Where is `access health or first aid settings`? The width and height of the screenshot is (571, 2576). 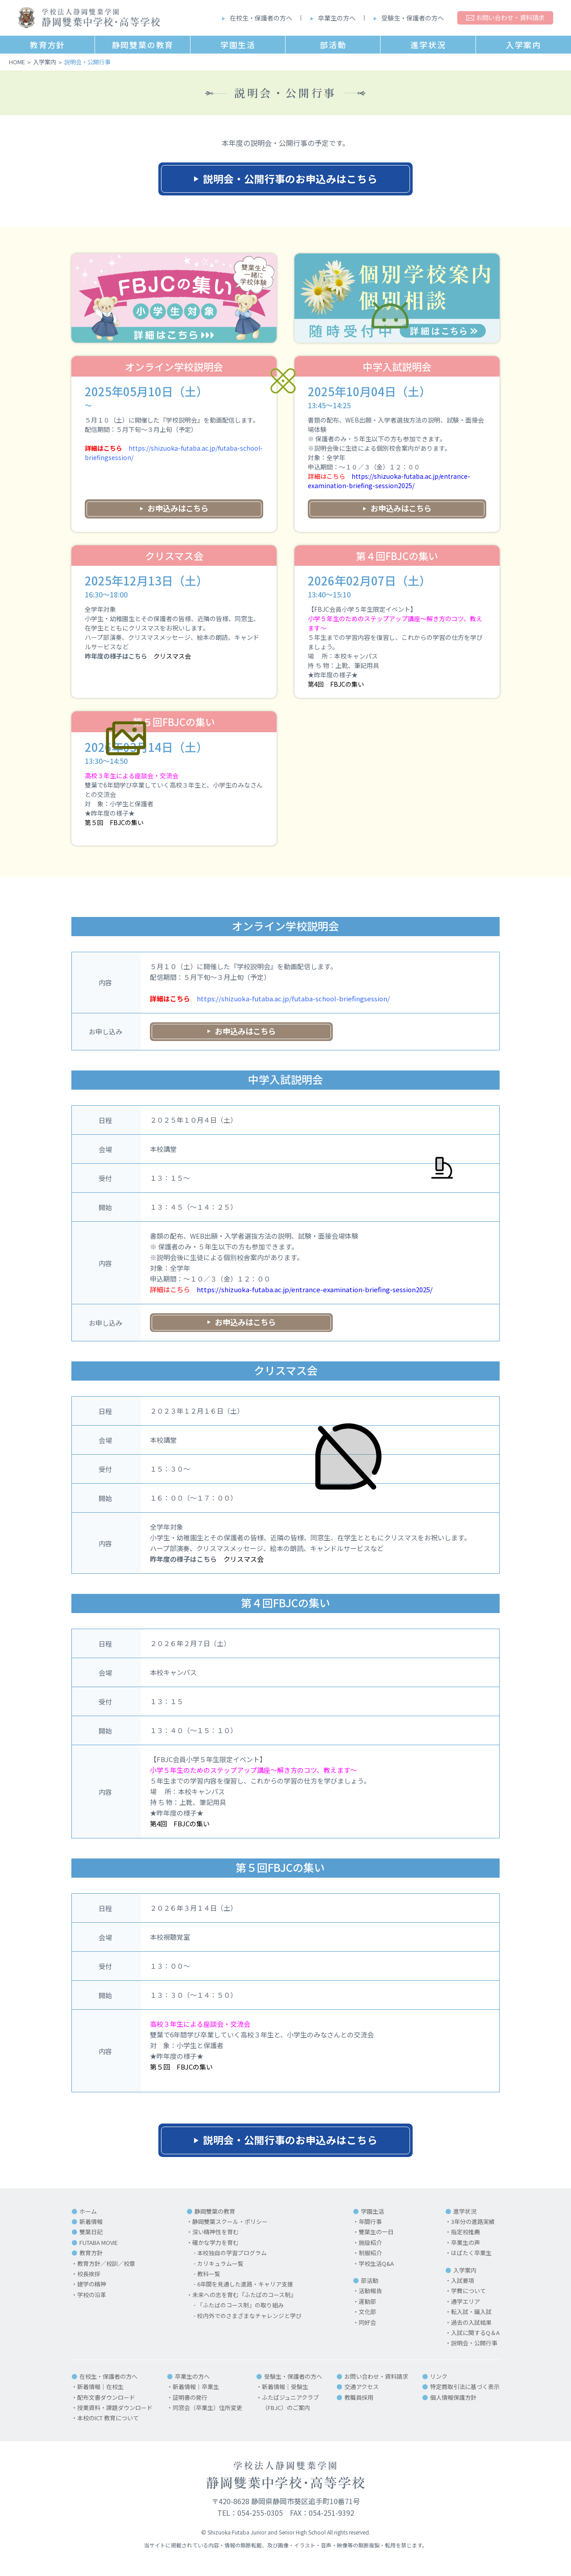
access health or first aid settings is located at coordinates (283, 381).